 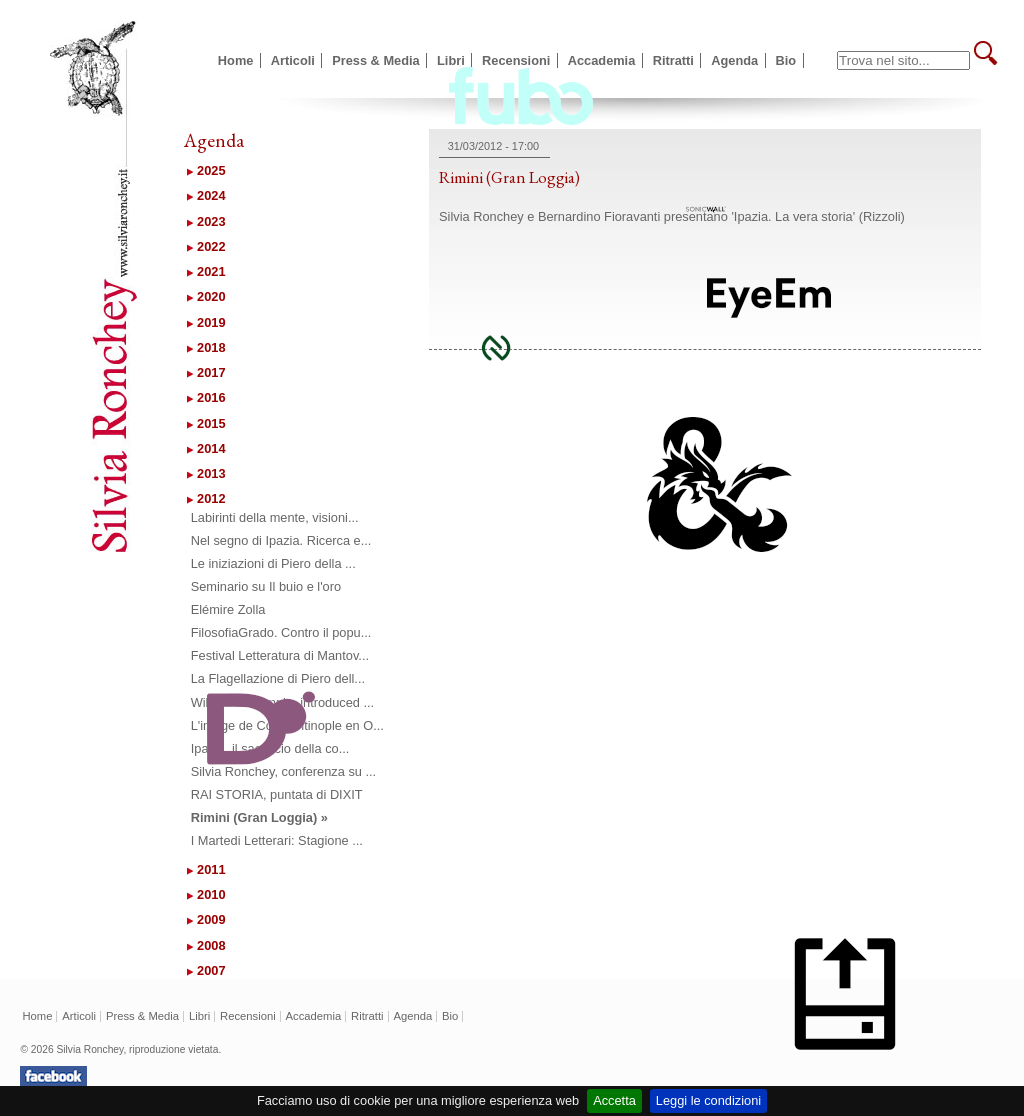 I want to click on uninstall an application, so click(x=845, y=994).